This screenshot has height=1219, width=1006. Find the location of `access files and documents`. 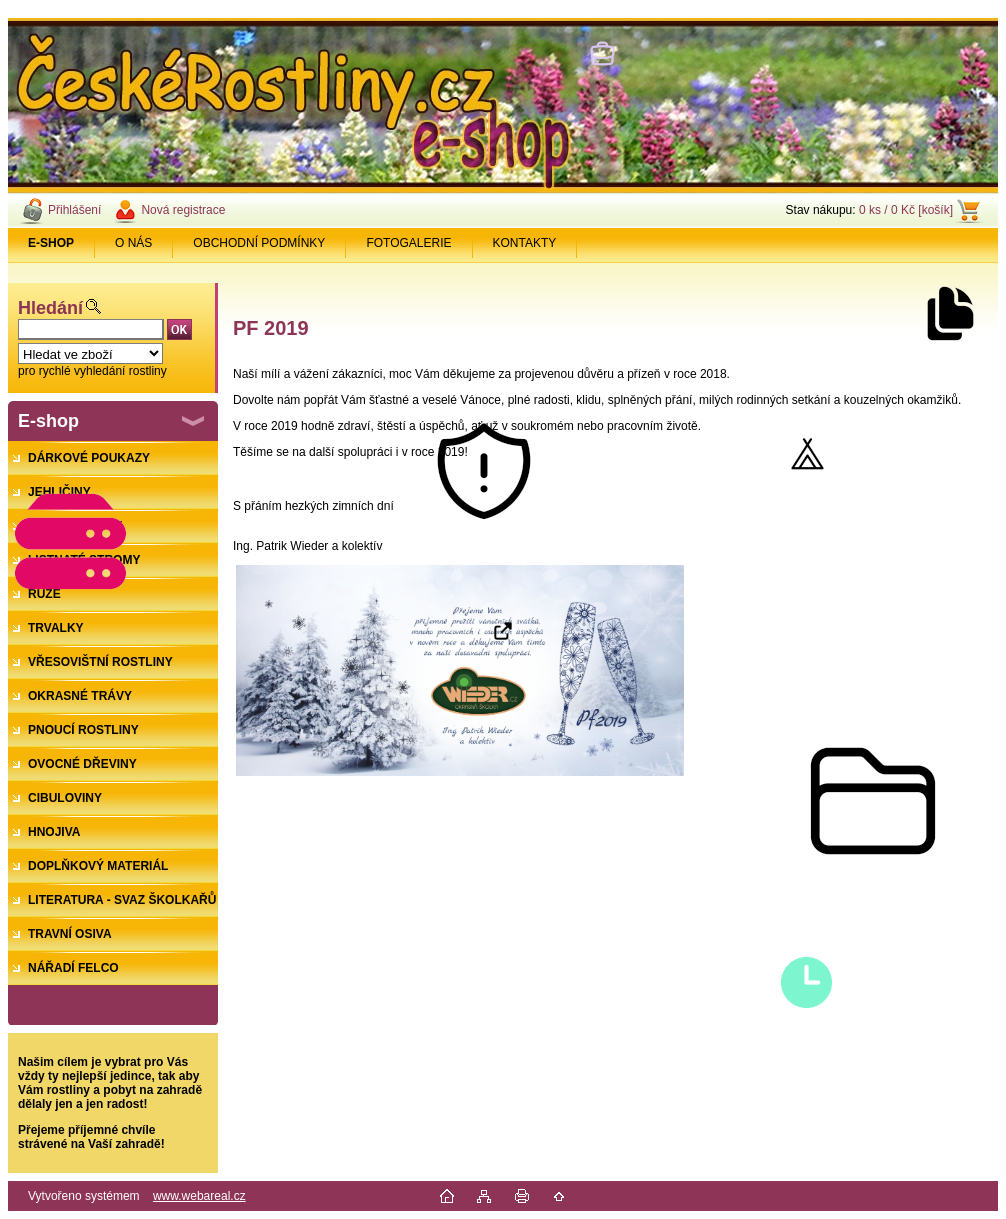

access files and documents is located at coordinates (873, 801).